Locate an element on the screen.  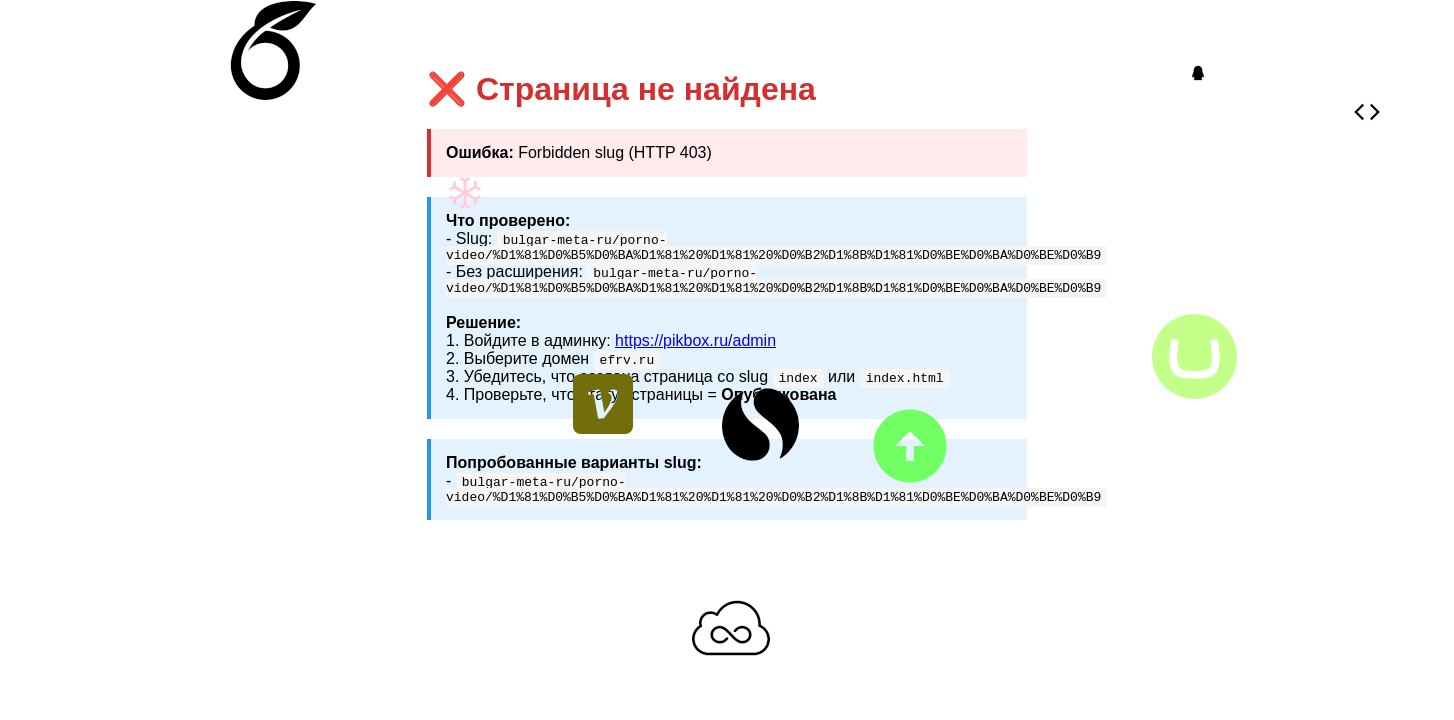
open Overleaf LaTeX editor is located at coordinates (273, 50).